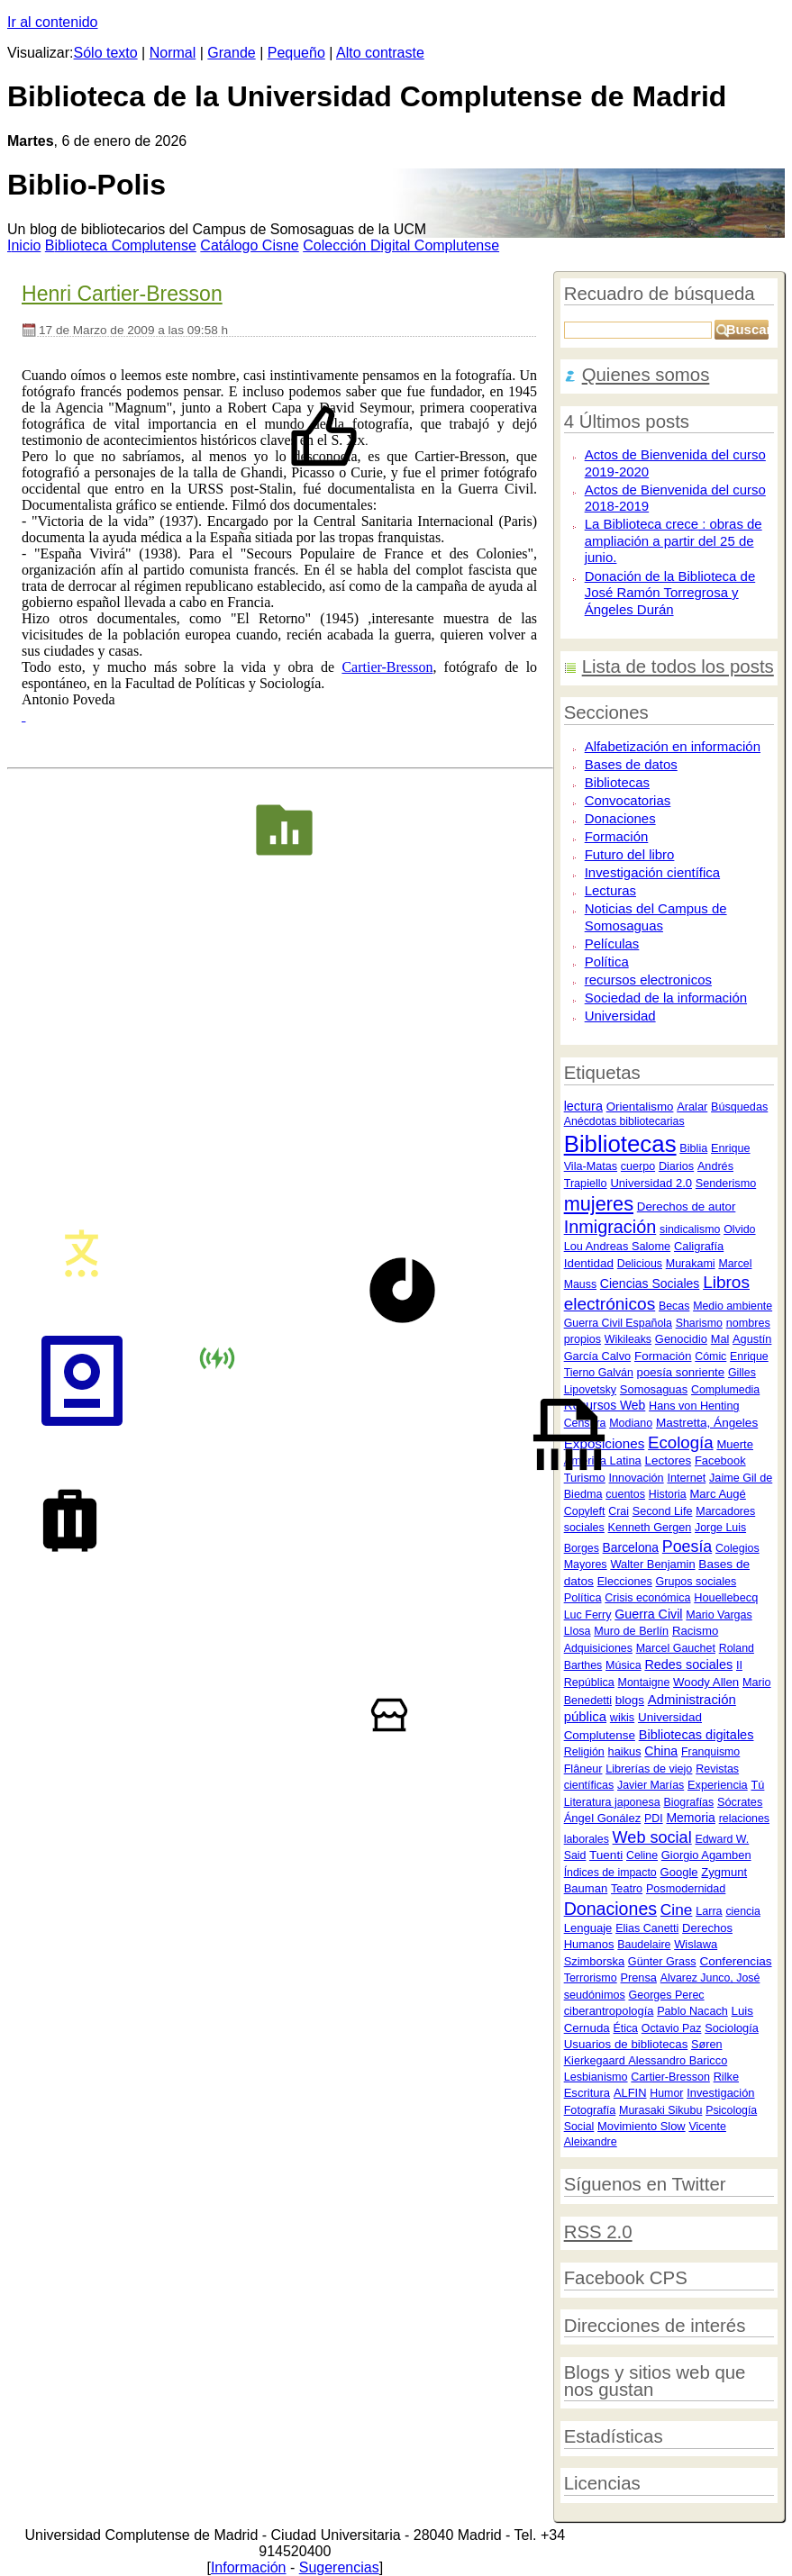 The width and height of the screenshot is (792, 2576). What do you see at coordinates (569, 1434) in the screenshot?
I see `permanently delete a document` at bounding box center [569, 1434].